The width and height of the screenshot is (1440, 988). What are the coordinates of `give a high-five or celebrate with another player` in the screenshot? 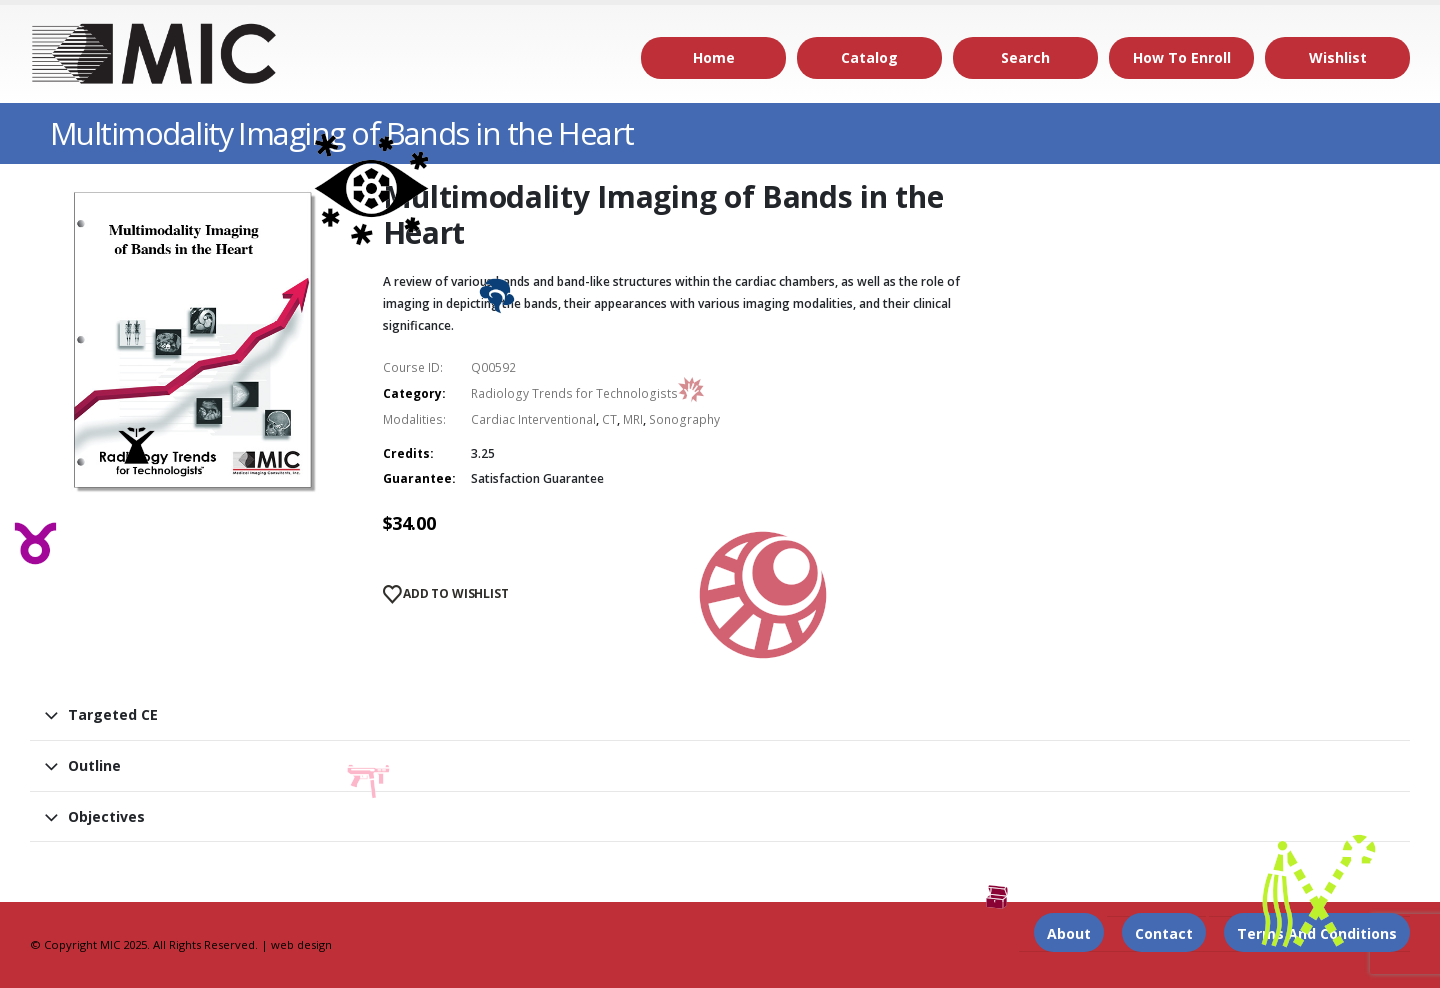 It's located at (691, 390).